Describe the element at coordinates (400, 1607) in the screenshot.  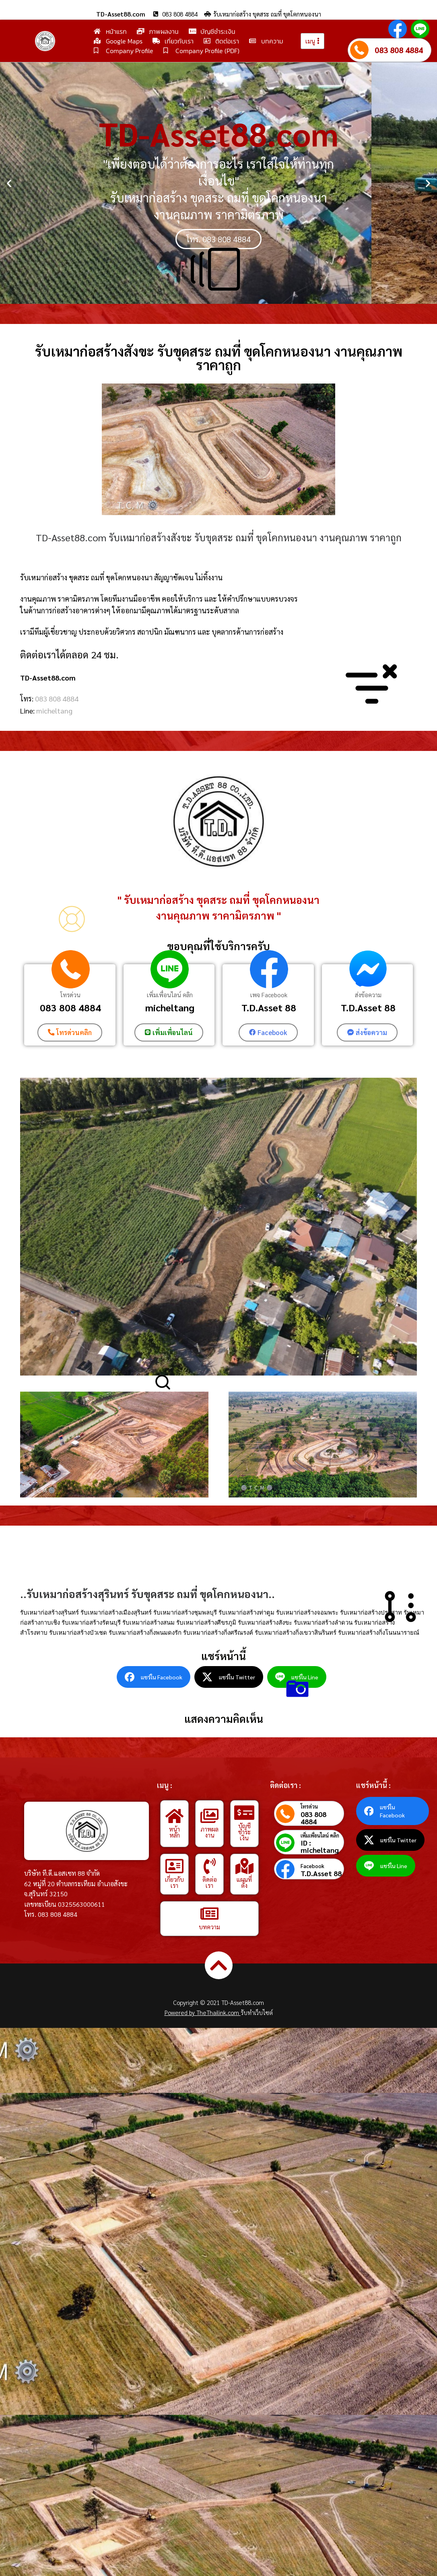
I see `create a draft pull request` at that location.